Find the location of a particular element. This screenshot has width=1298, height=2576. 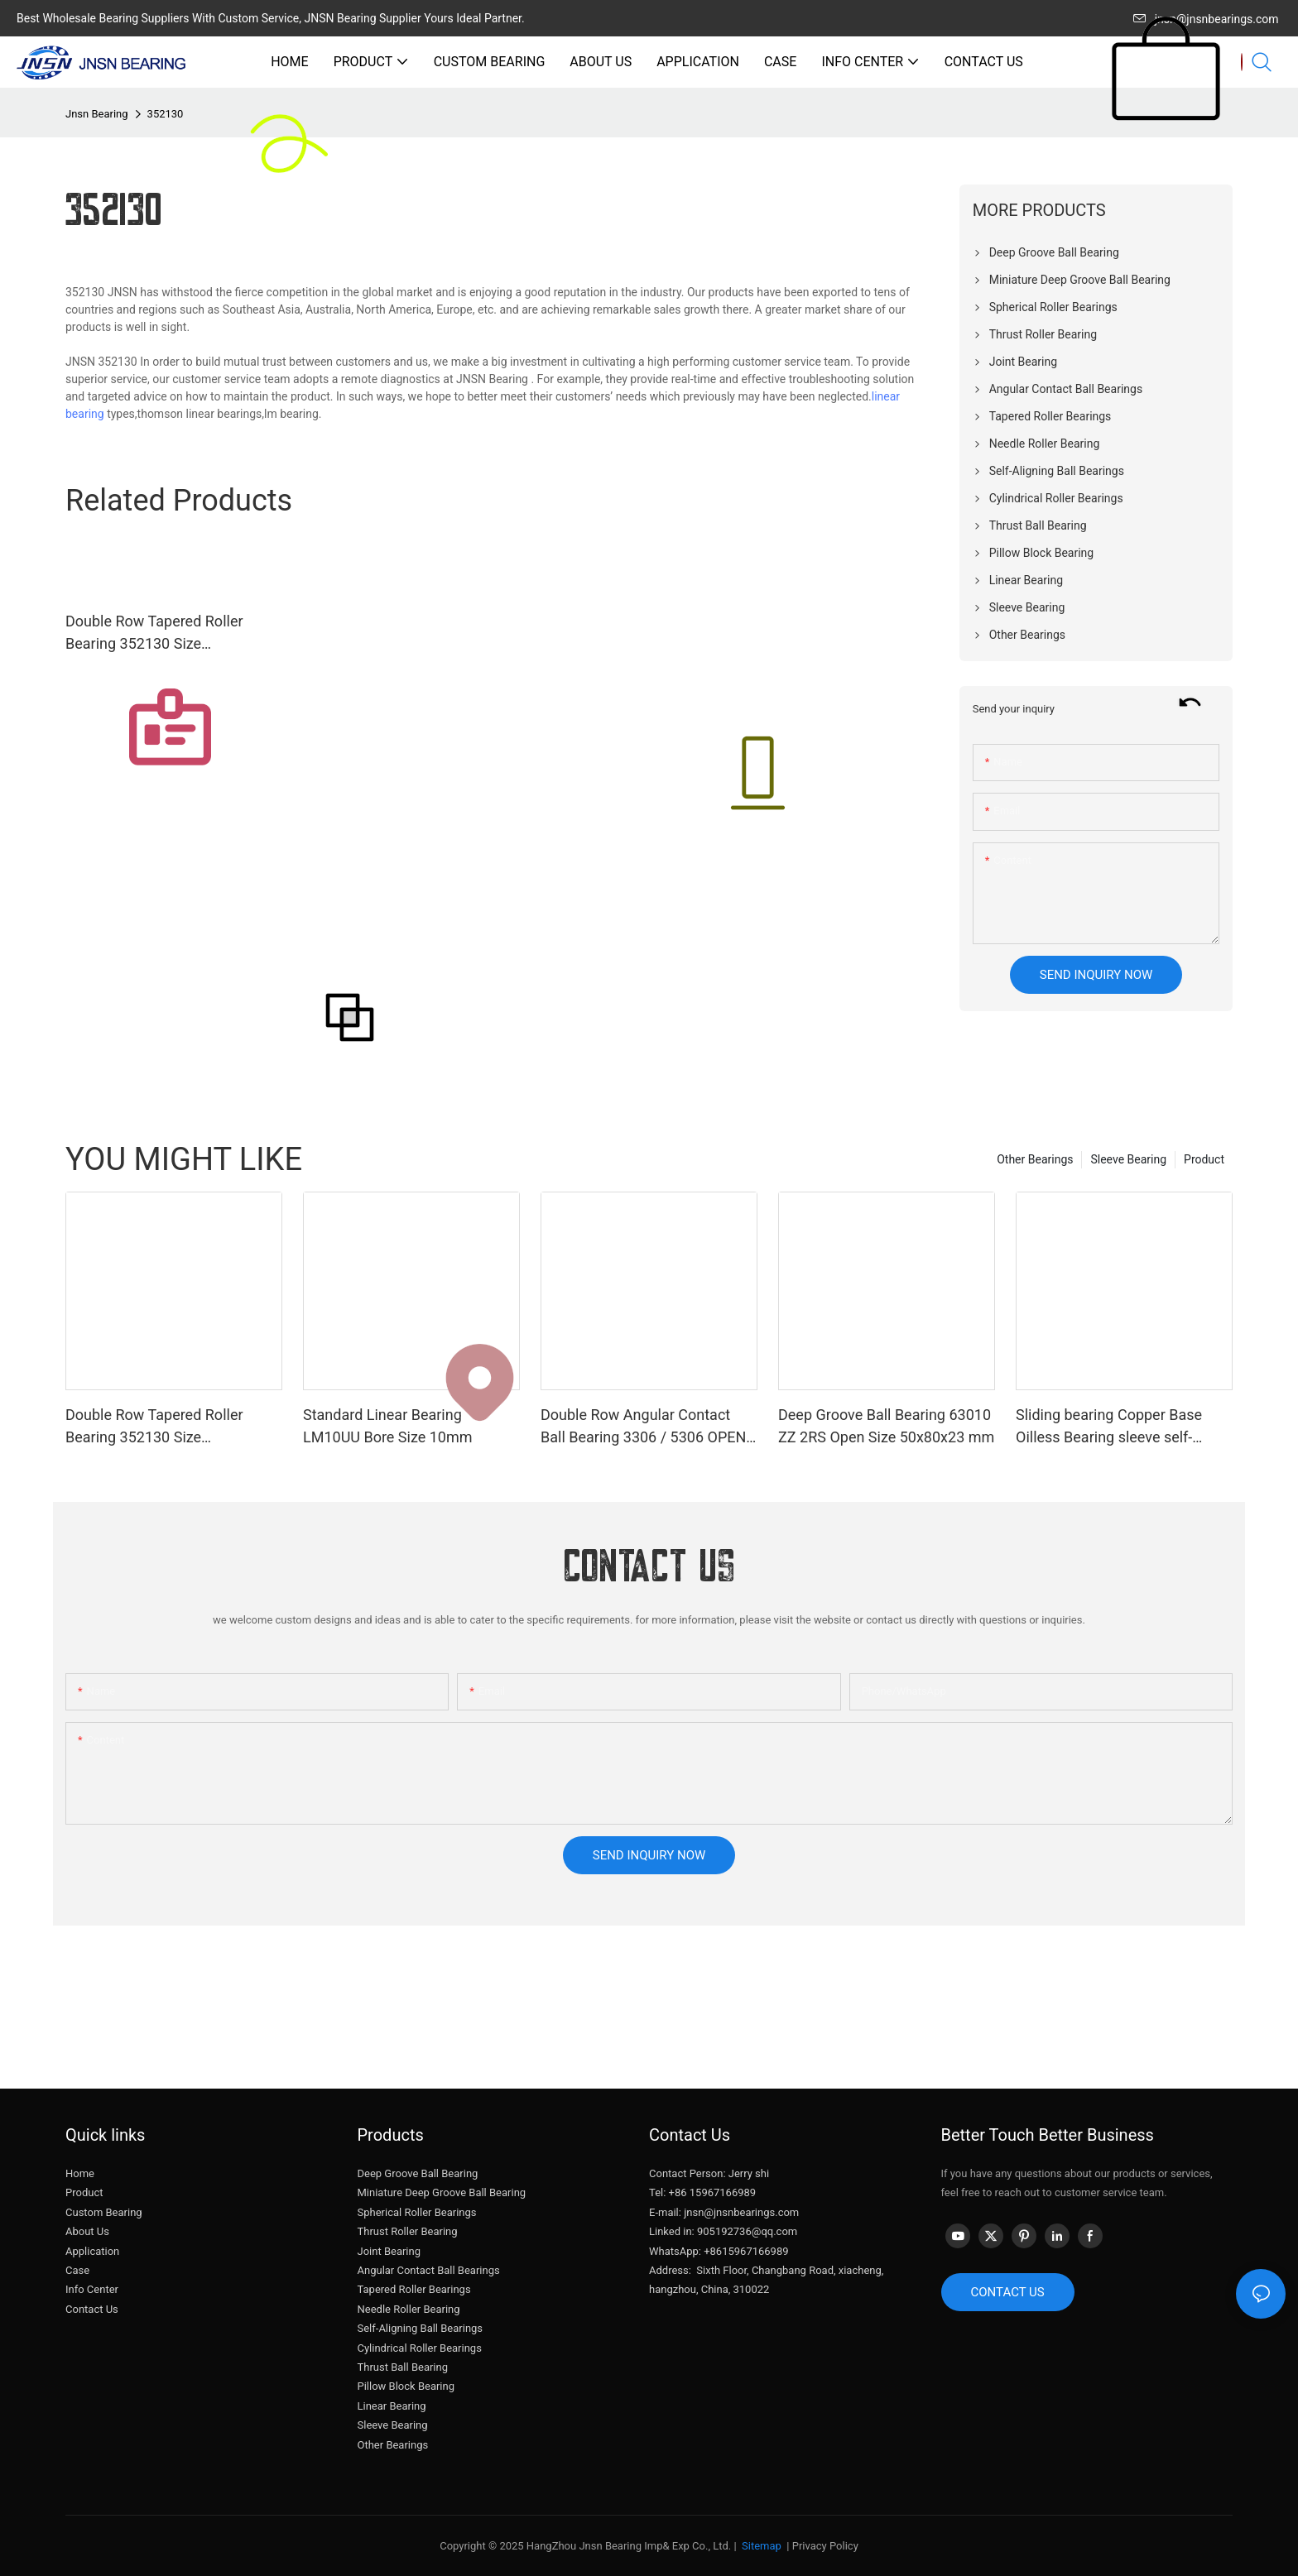

view your profile or identification is located at coordinates (170, 729).